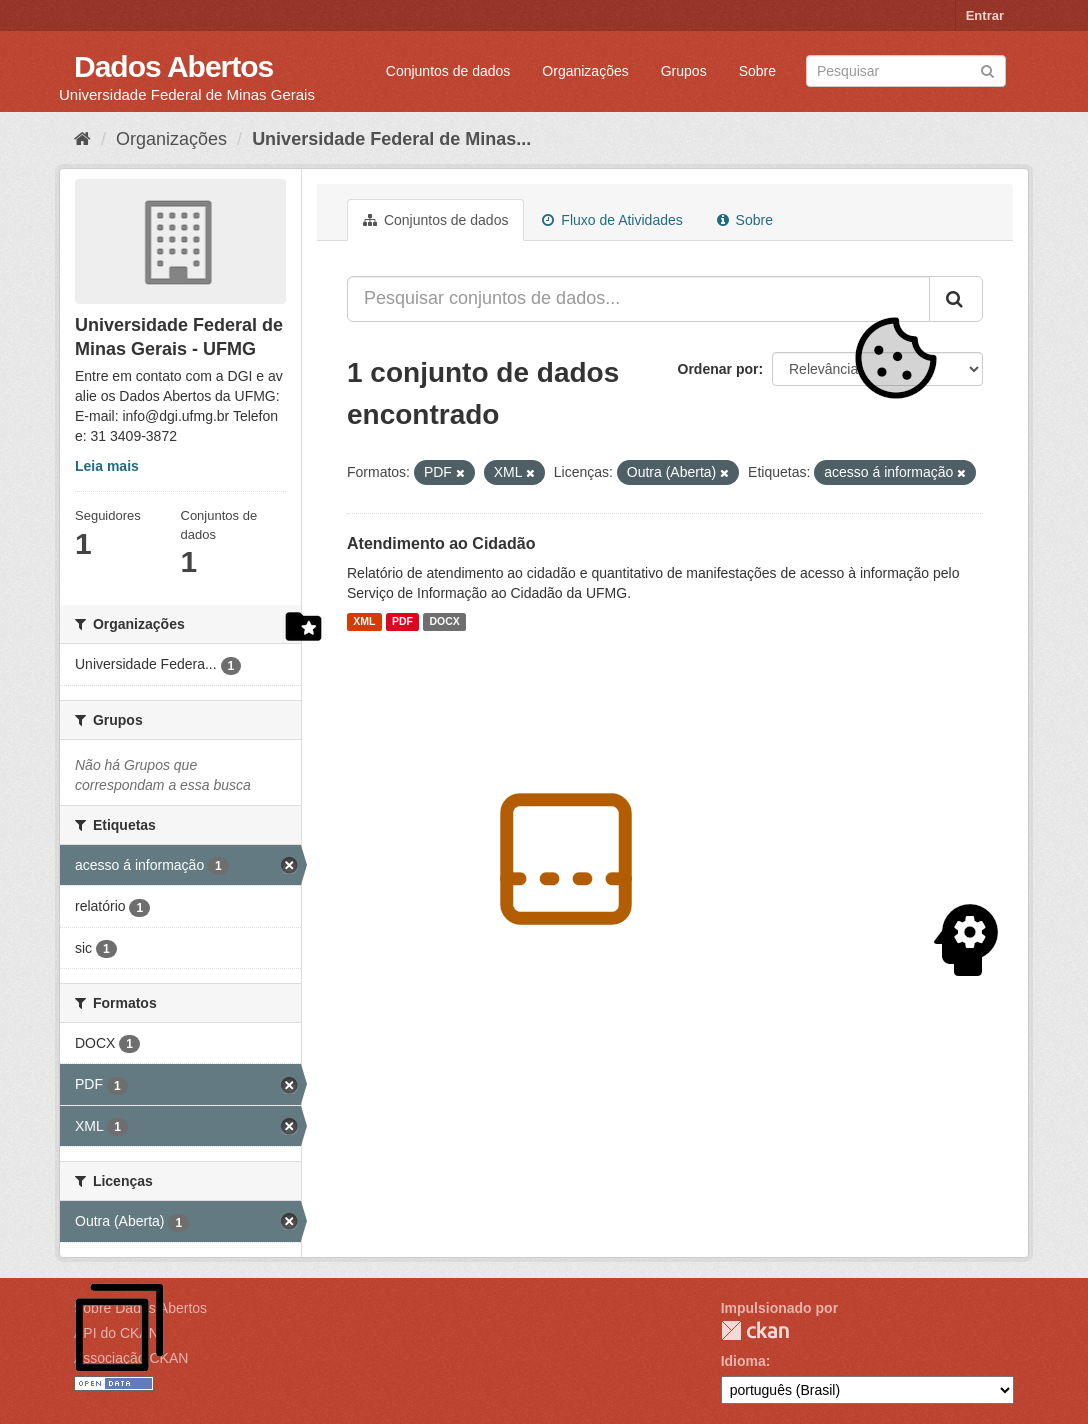 This screenshot has height=1424, width=1088. I want to click on copy to clipboard, so click(119, 1327).